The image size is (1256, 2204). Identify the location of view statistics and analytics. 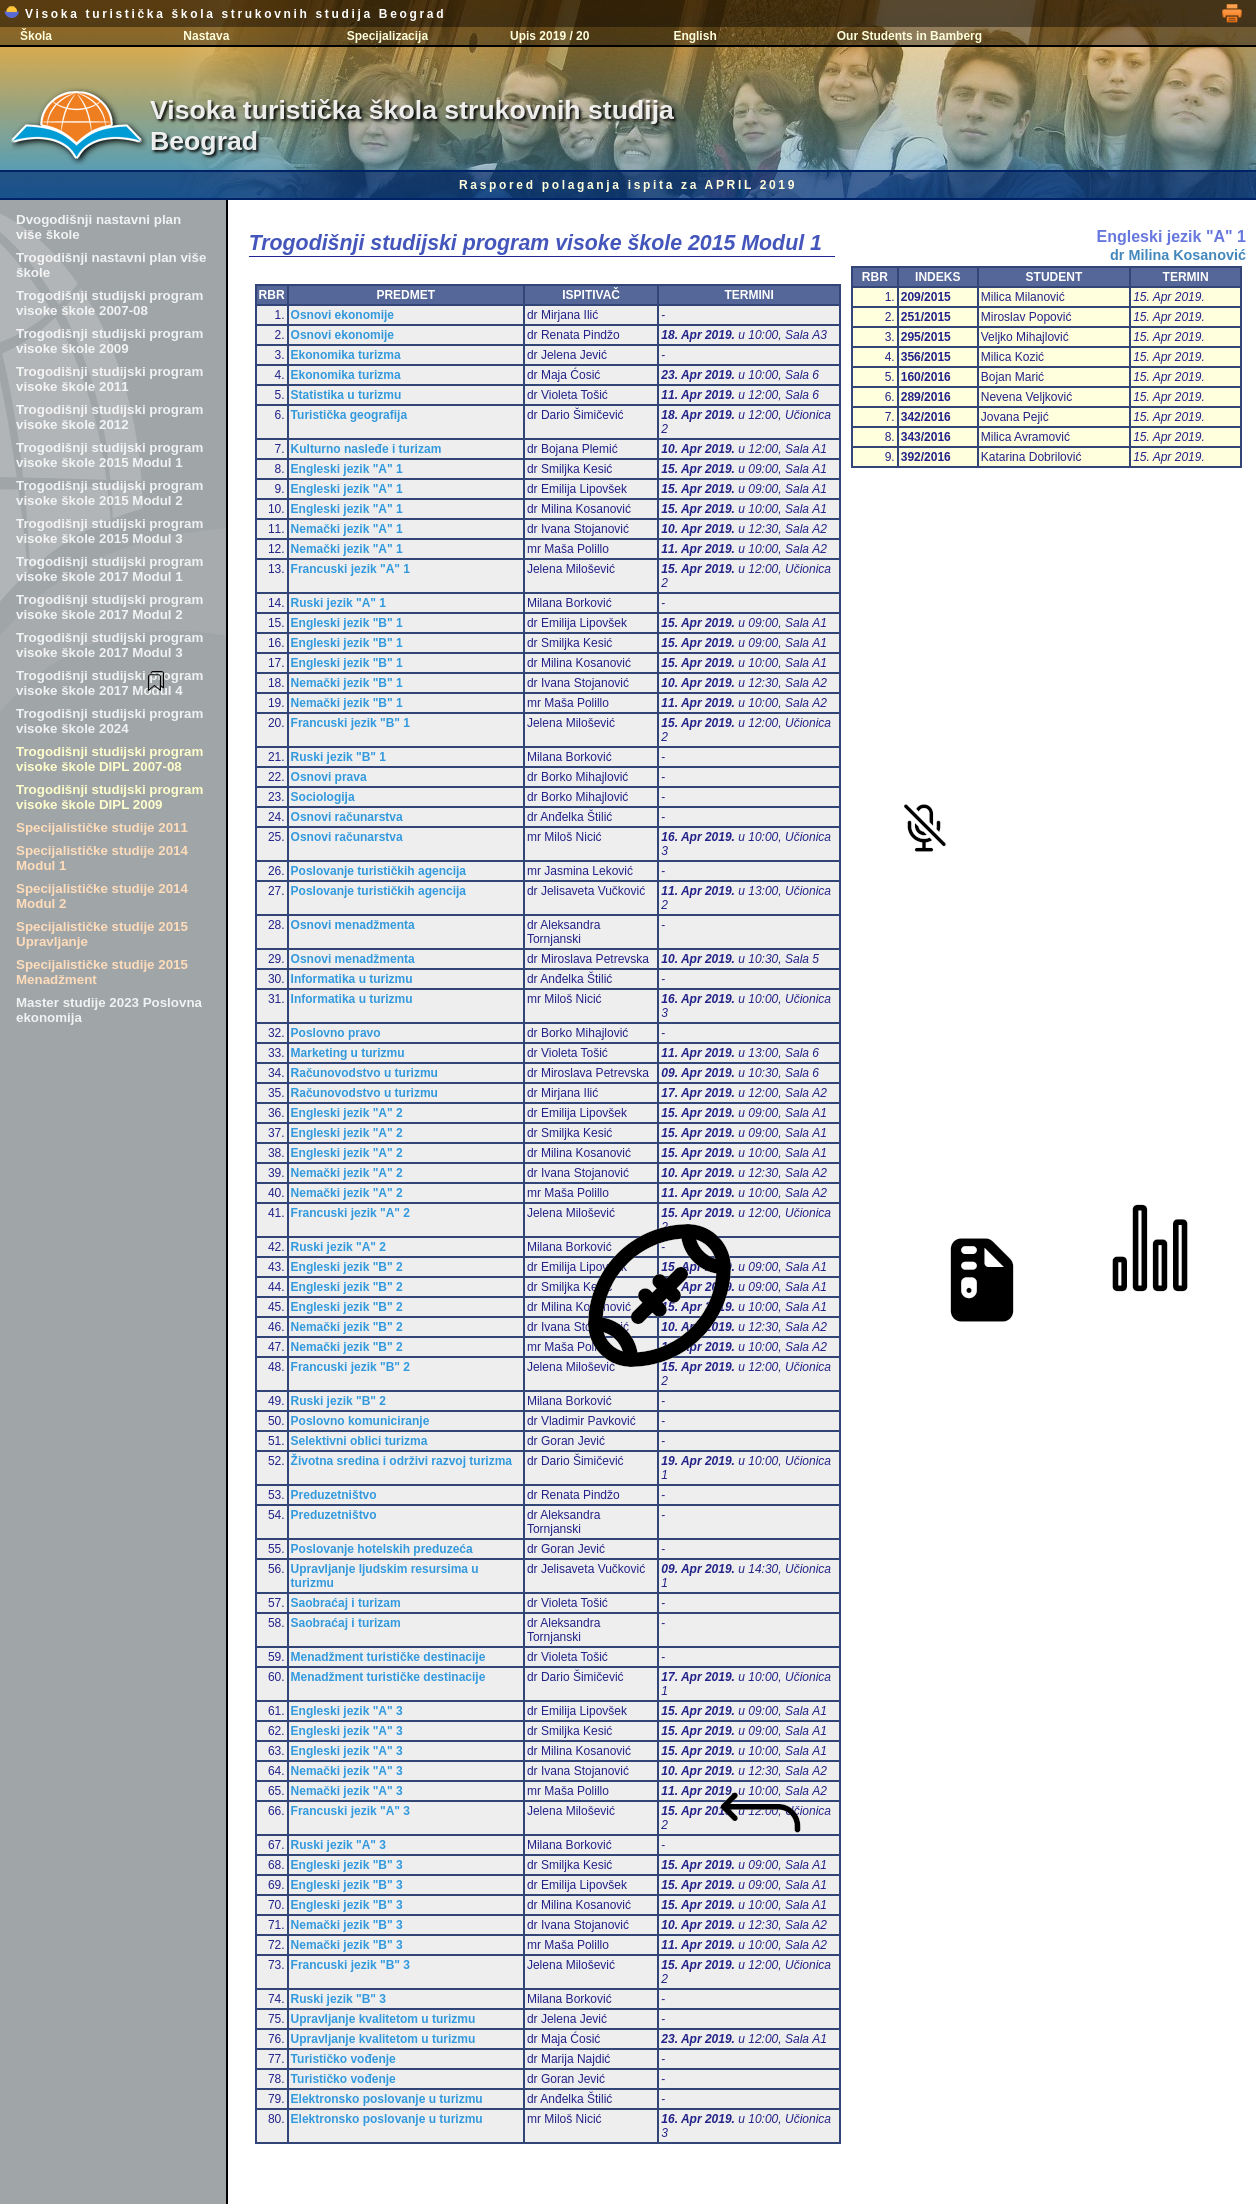
(1150, 1248).